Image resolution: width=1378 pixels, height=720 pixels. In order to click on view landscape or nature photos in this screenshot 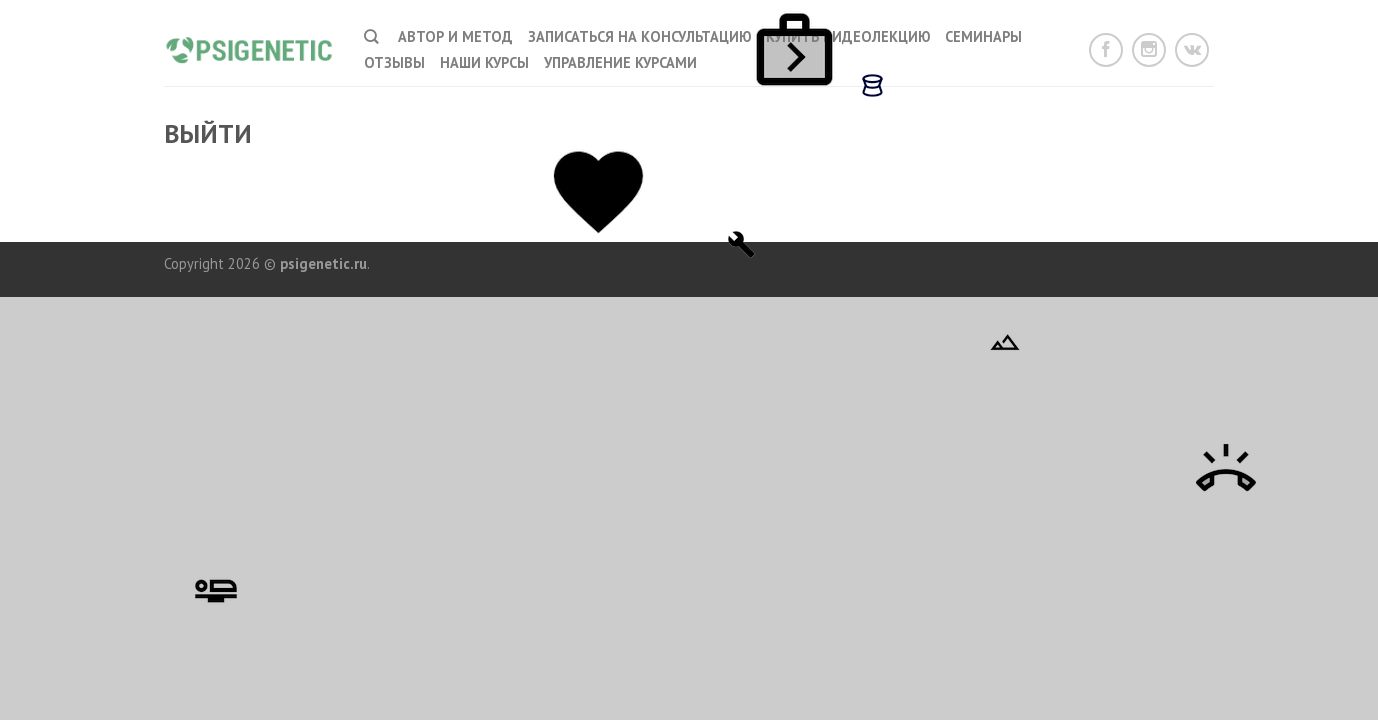, I will do `click(1005, 342)`.